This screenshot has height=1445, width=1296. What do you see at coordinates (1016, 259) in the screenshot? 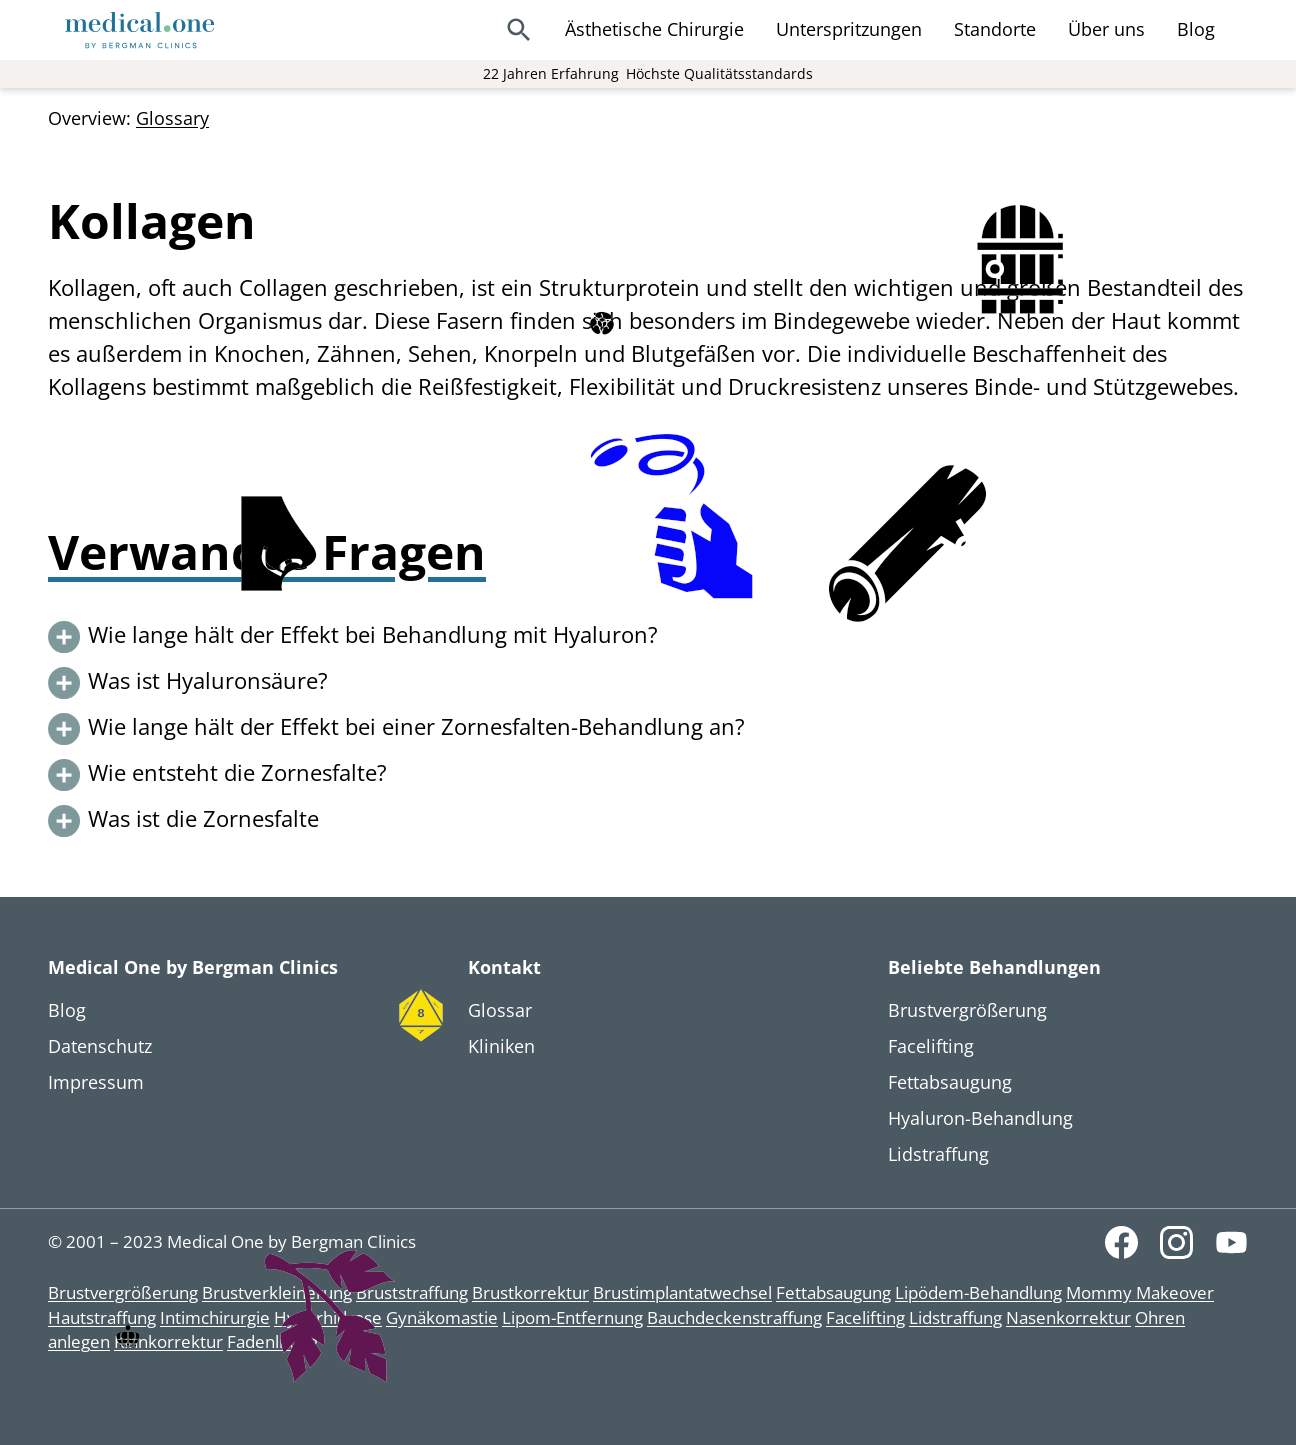
I see `enter or exit a room or building` at bounding box center [1016, 259].